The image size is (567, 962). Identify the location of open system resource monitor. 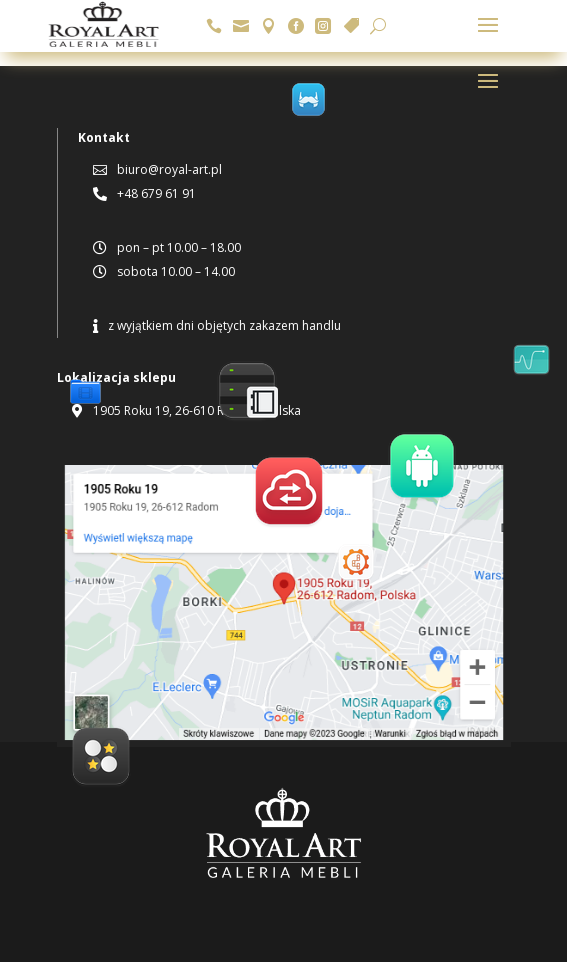
(531, 359).